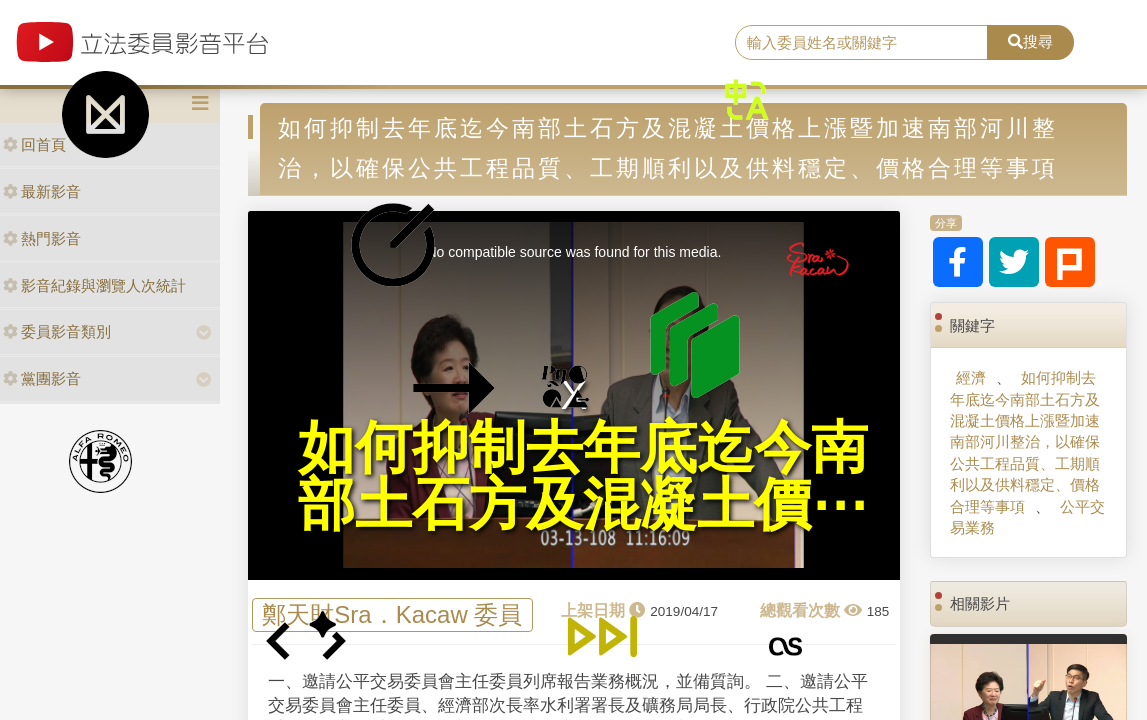  I want to click on Alfa Romeo brand logo, so click(100, 461).